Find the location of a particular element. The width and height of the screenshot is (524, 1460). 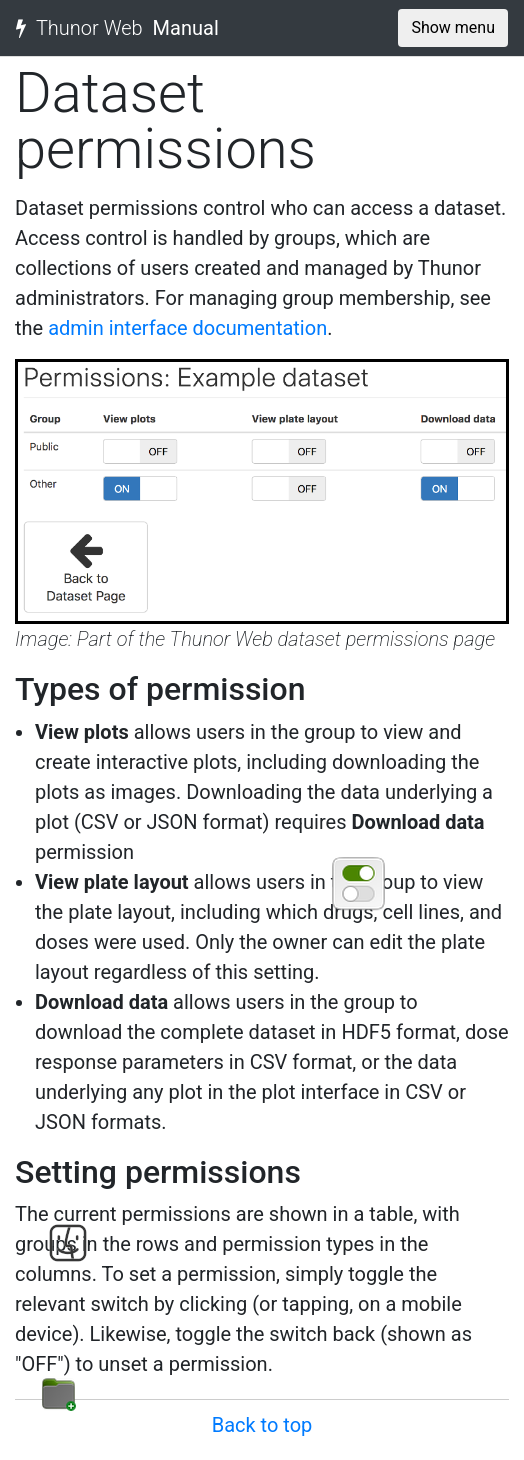

create a new folder is located at coordinates (58, 1393).